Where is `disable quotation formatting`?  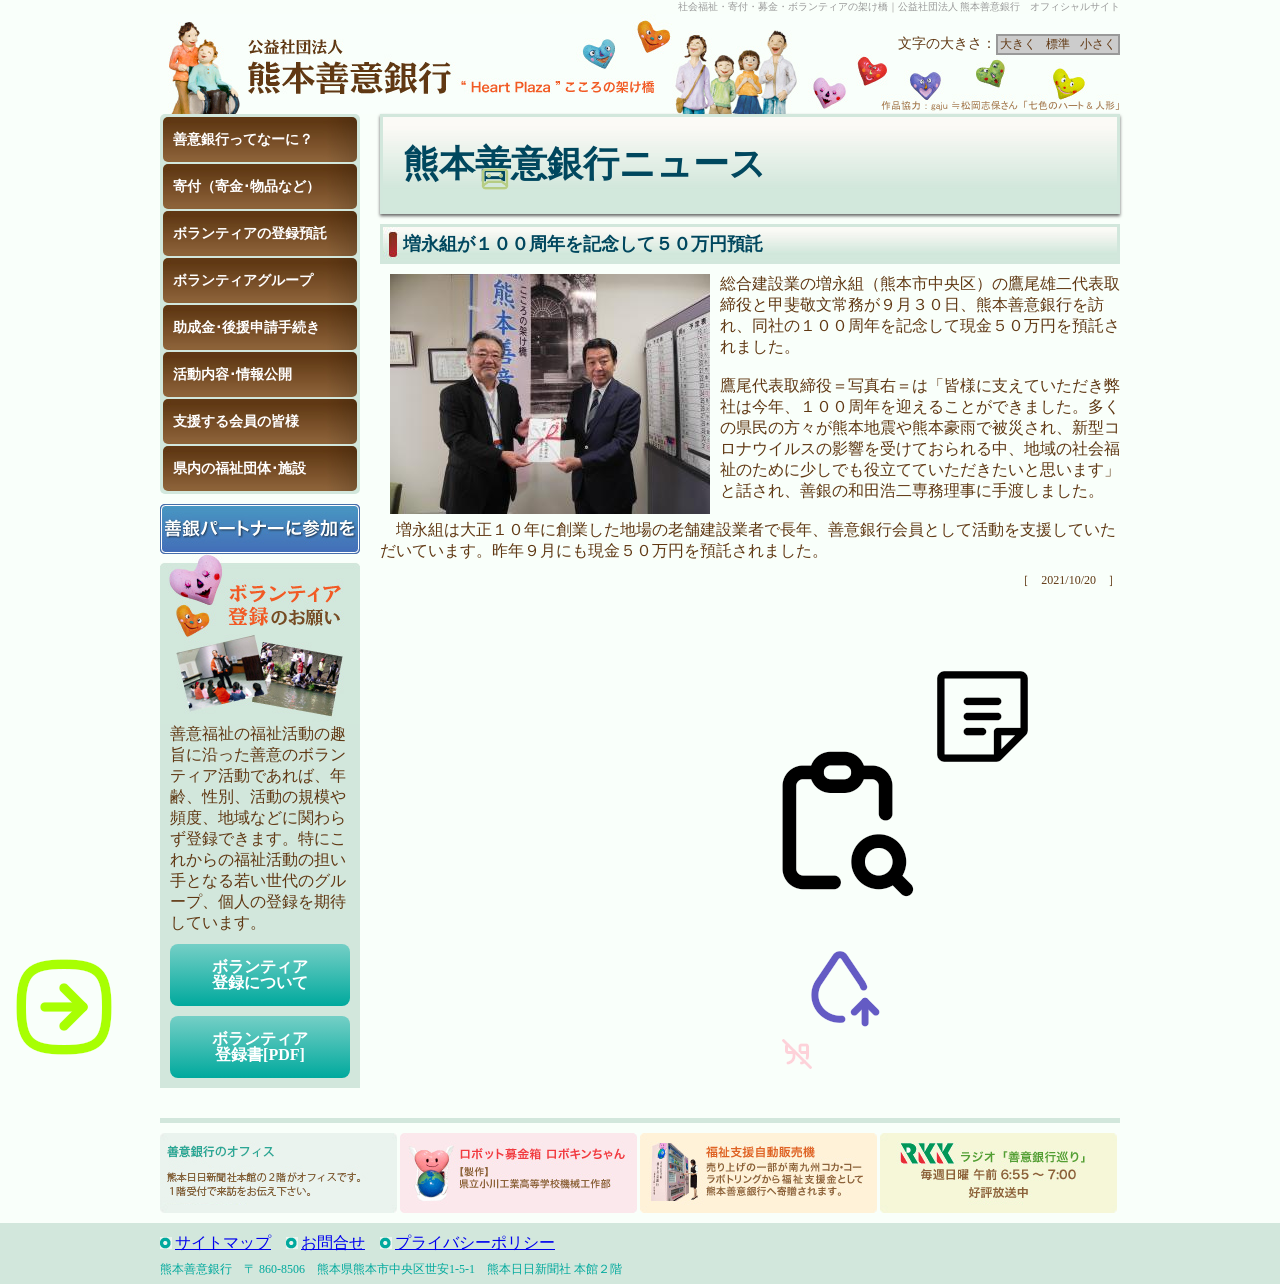
disable quotation formatting is located at coordinates (797, 1054).